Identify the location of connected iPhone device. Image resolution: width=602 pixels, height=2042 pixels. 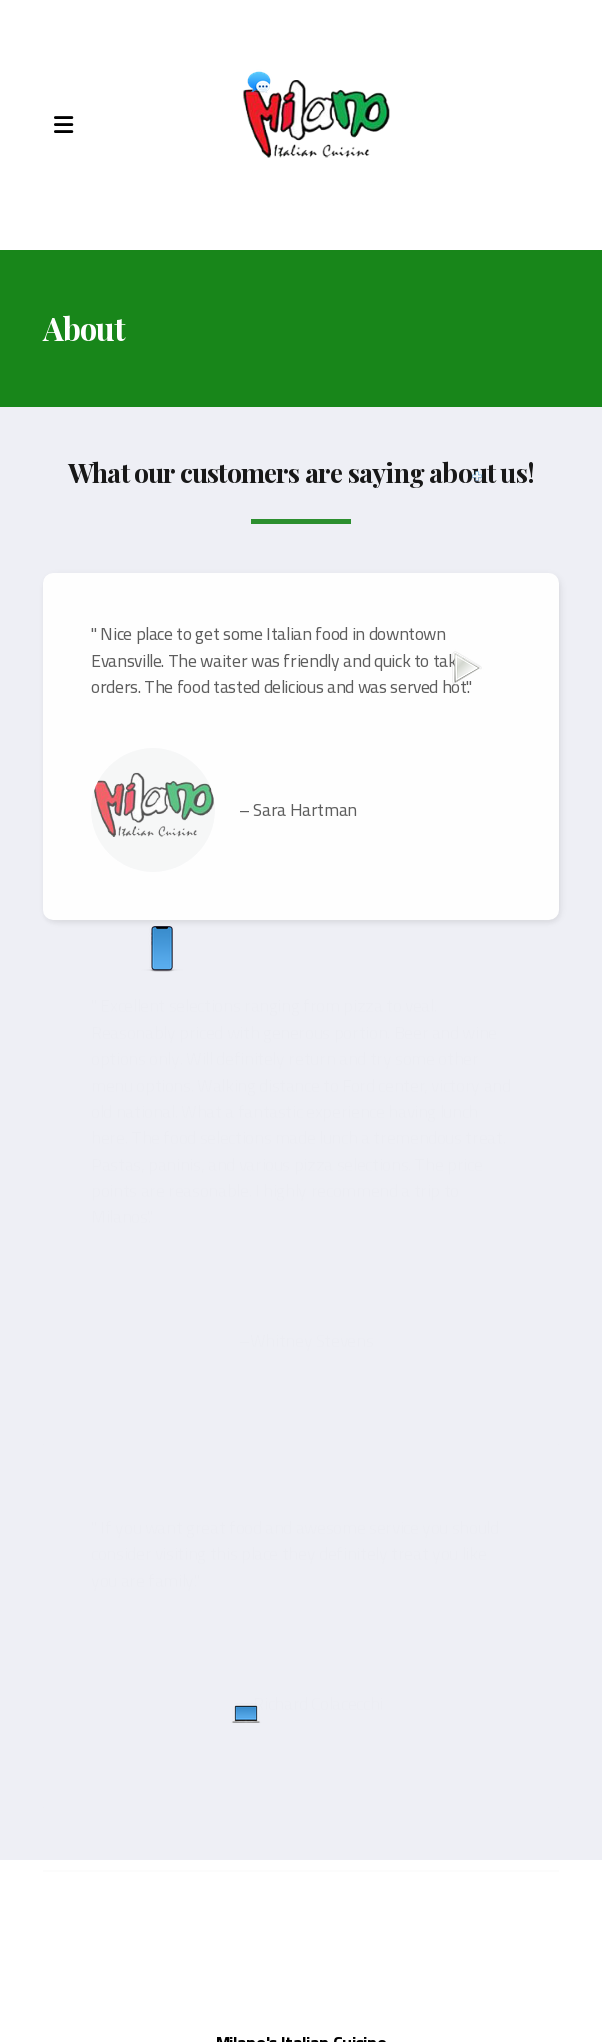
(162, 949).